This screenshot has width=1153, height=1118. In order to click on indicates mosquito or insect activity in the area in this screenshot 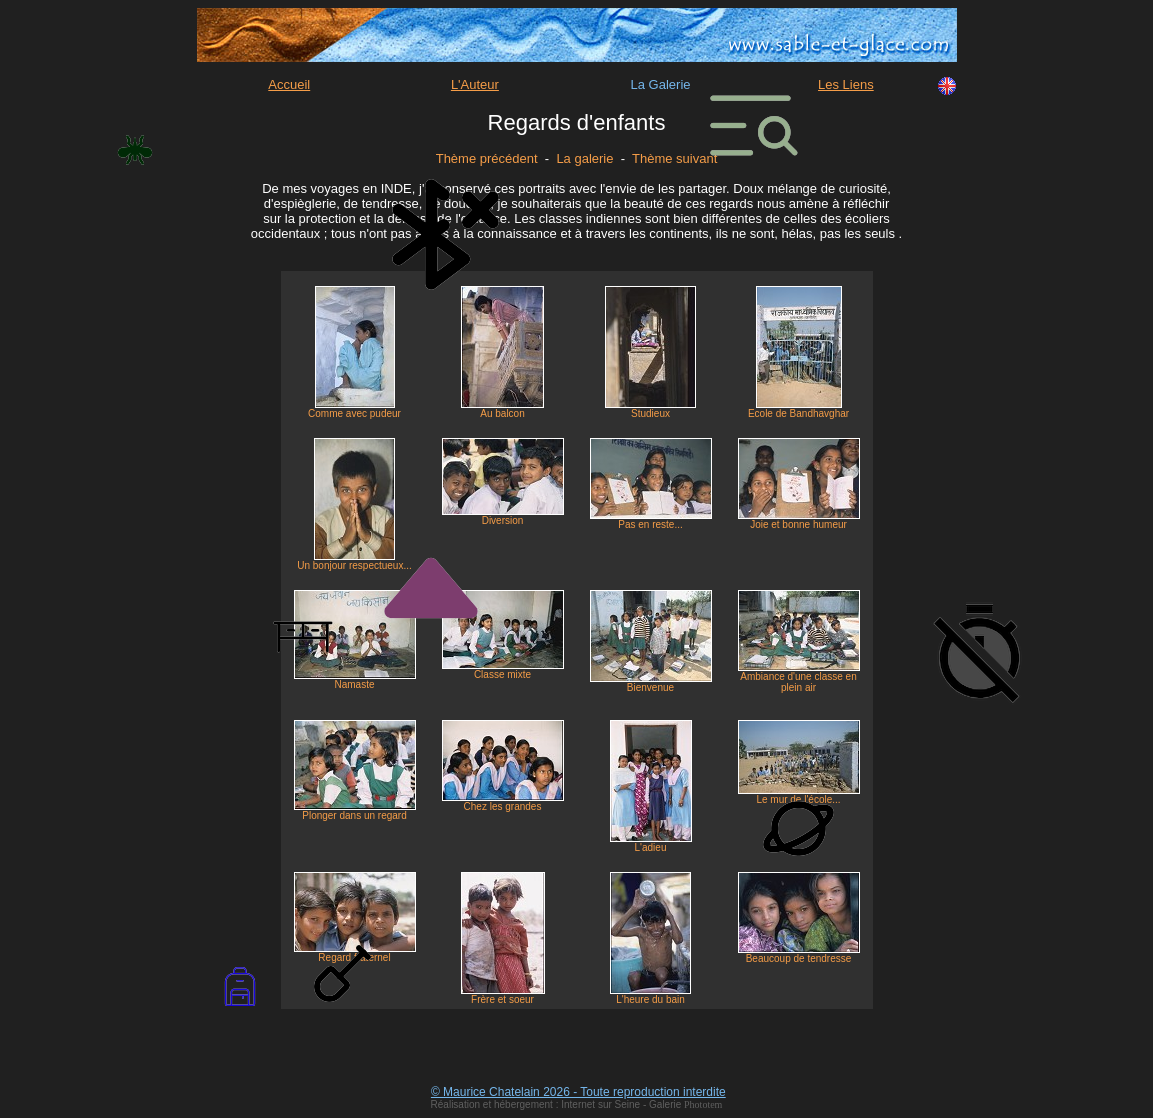, I will do `click(135, 150)`.